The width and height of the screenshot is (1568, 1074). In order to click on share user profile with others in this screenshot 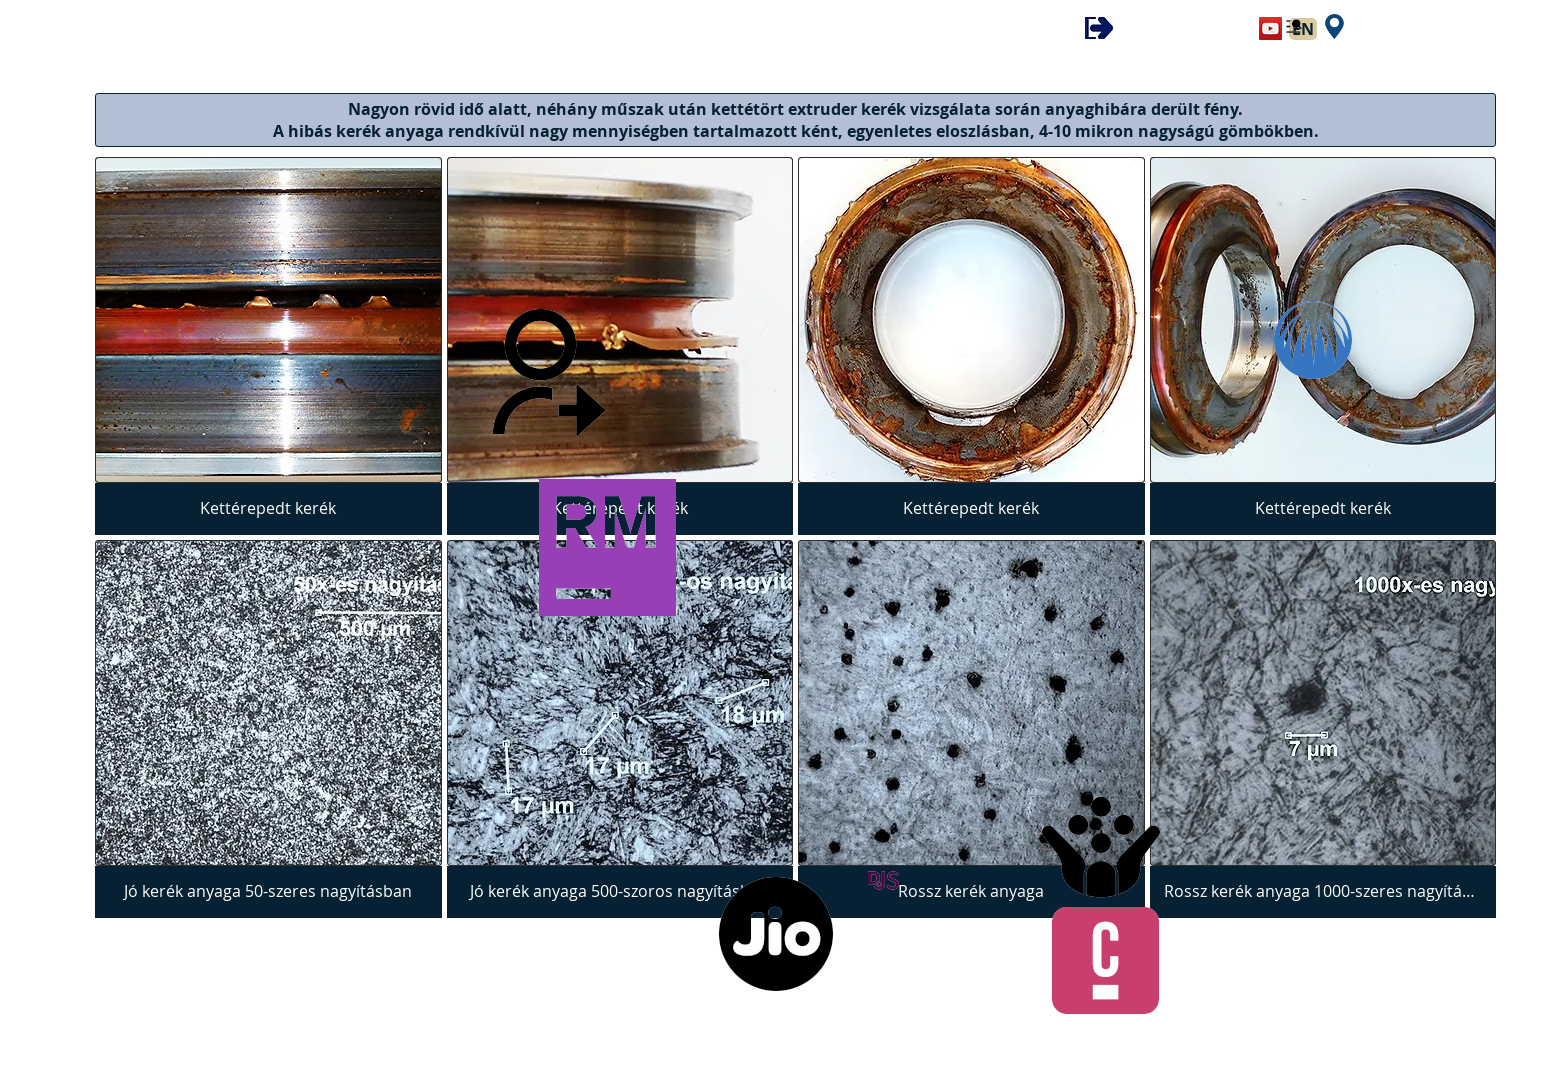, I will do `click(540, 374)`.